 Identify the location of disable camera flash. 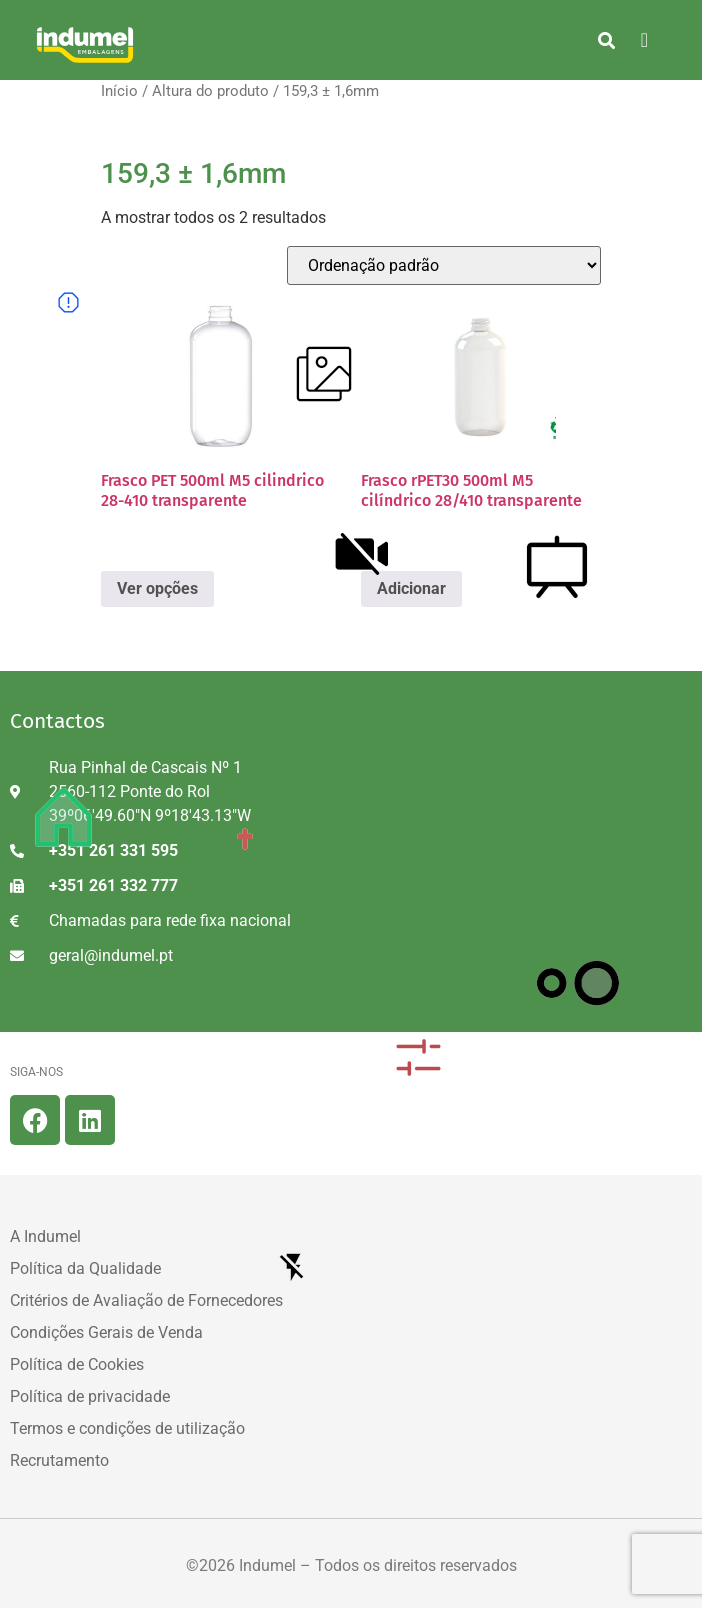
(293, 1267).